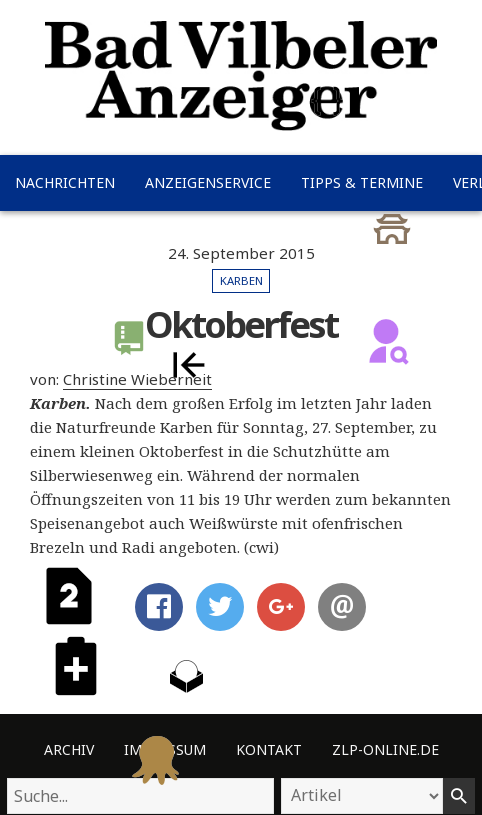 This screenshot has height=815, width=482. Describe the element at coordinates (188, 365) in the screenshot. I see `collapse panel to the left` at that location.